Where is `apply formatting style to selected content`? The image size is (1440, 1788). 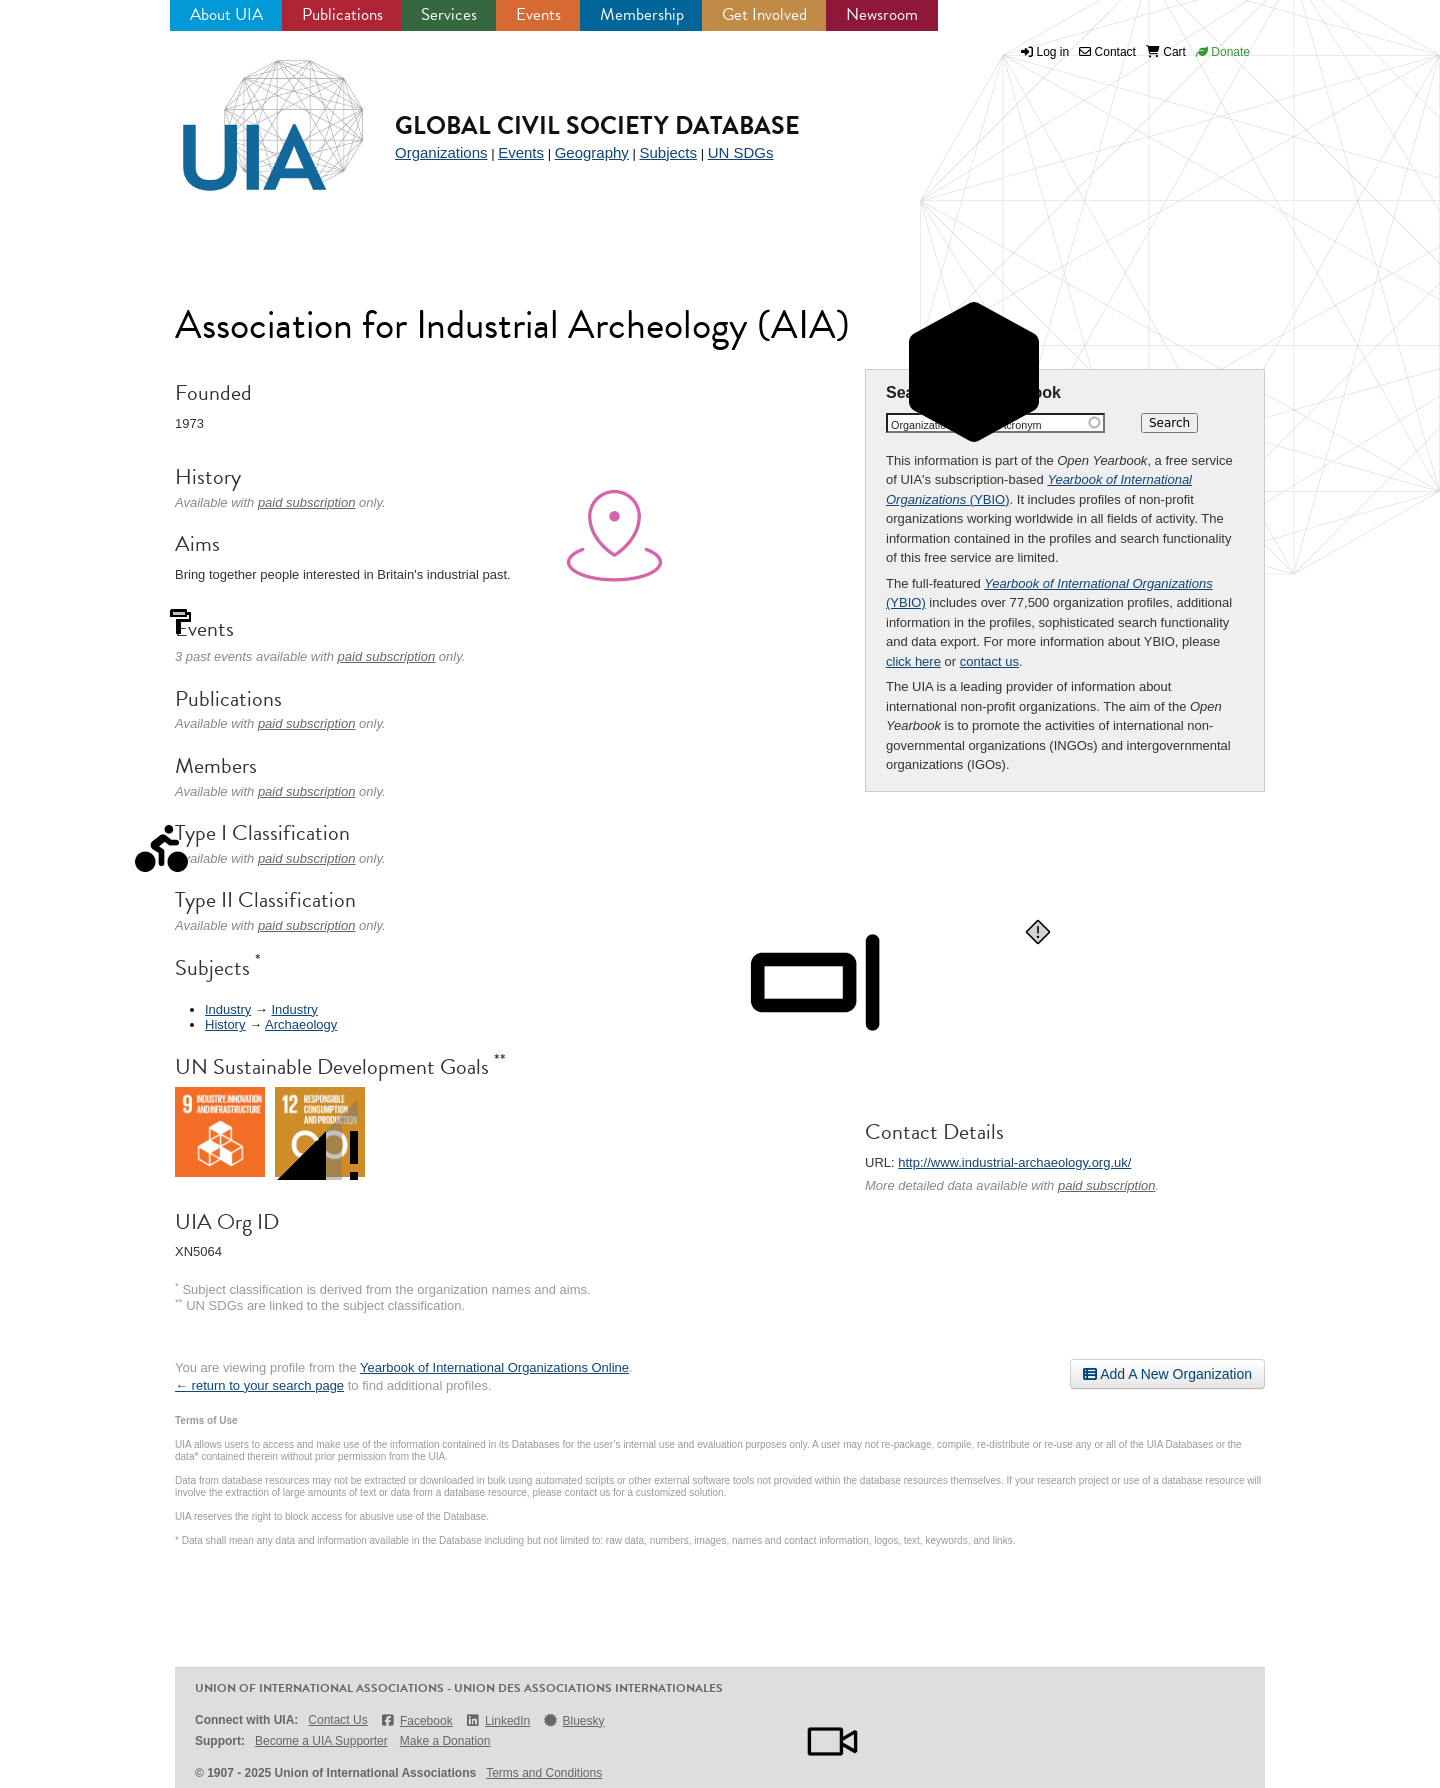 apply formatting style to selected content is located at coordinates (180, 622).